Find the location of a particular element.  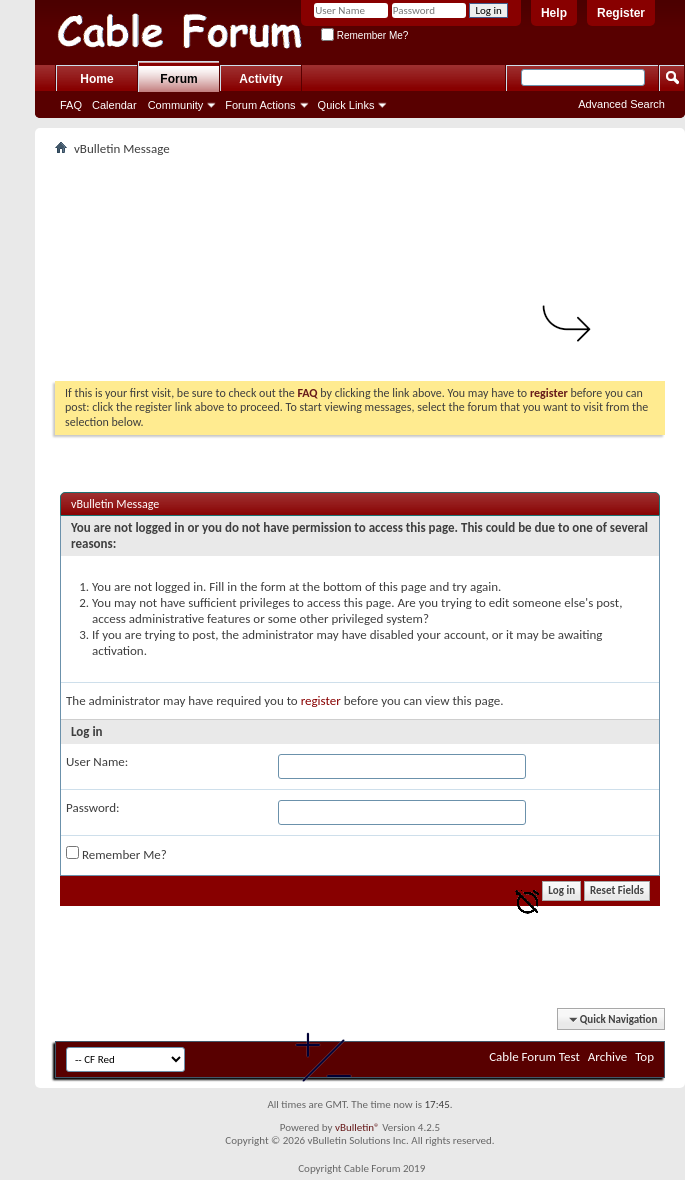

toggle between adding and subtracting values is located at coordinates (323, 1060).